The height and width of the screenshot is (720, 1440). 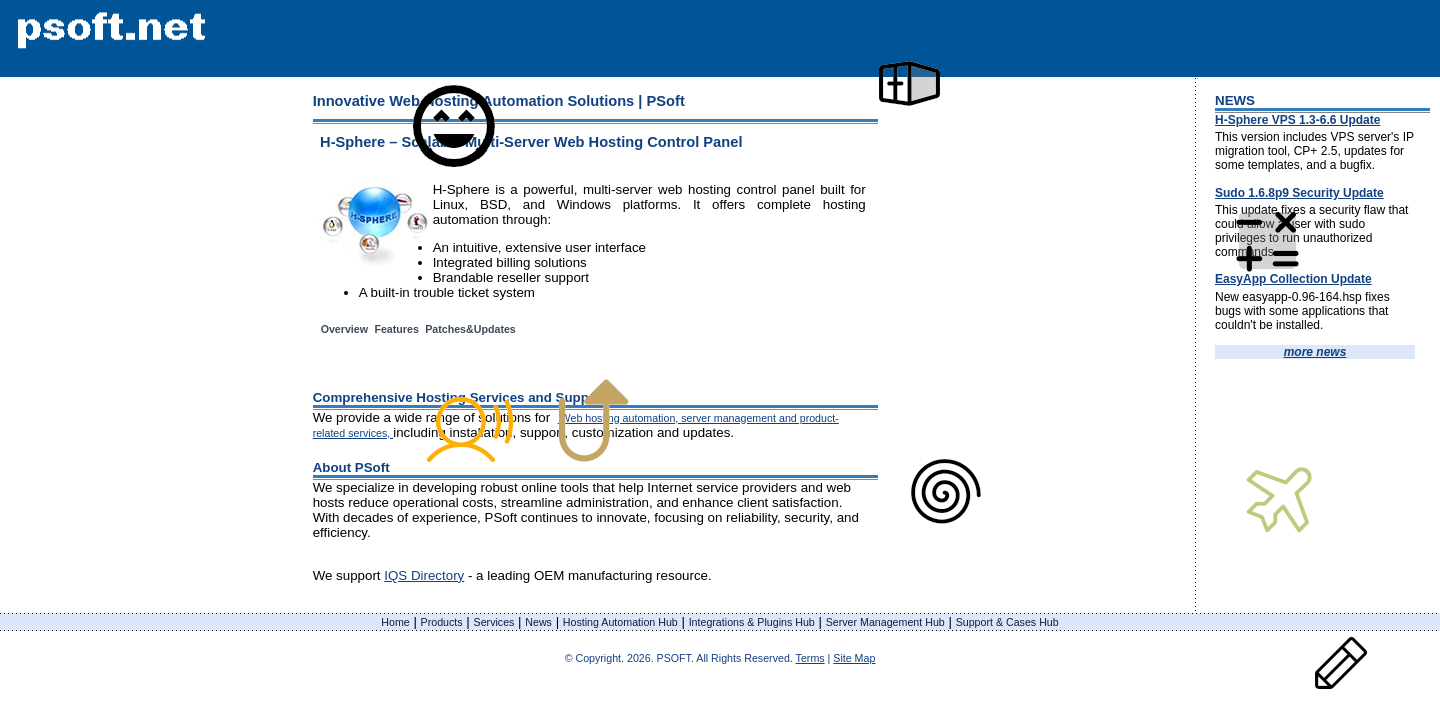 What do you see at coordinates (942, 490) in the screenshot?
I see `indicates loading or processing in progress` at bounding box center [942, 490].